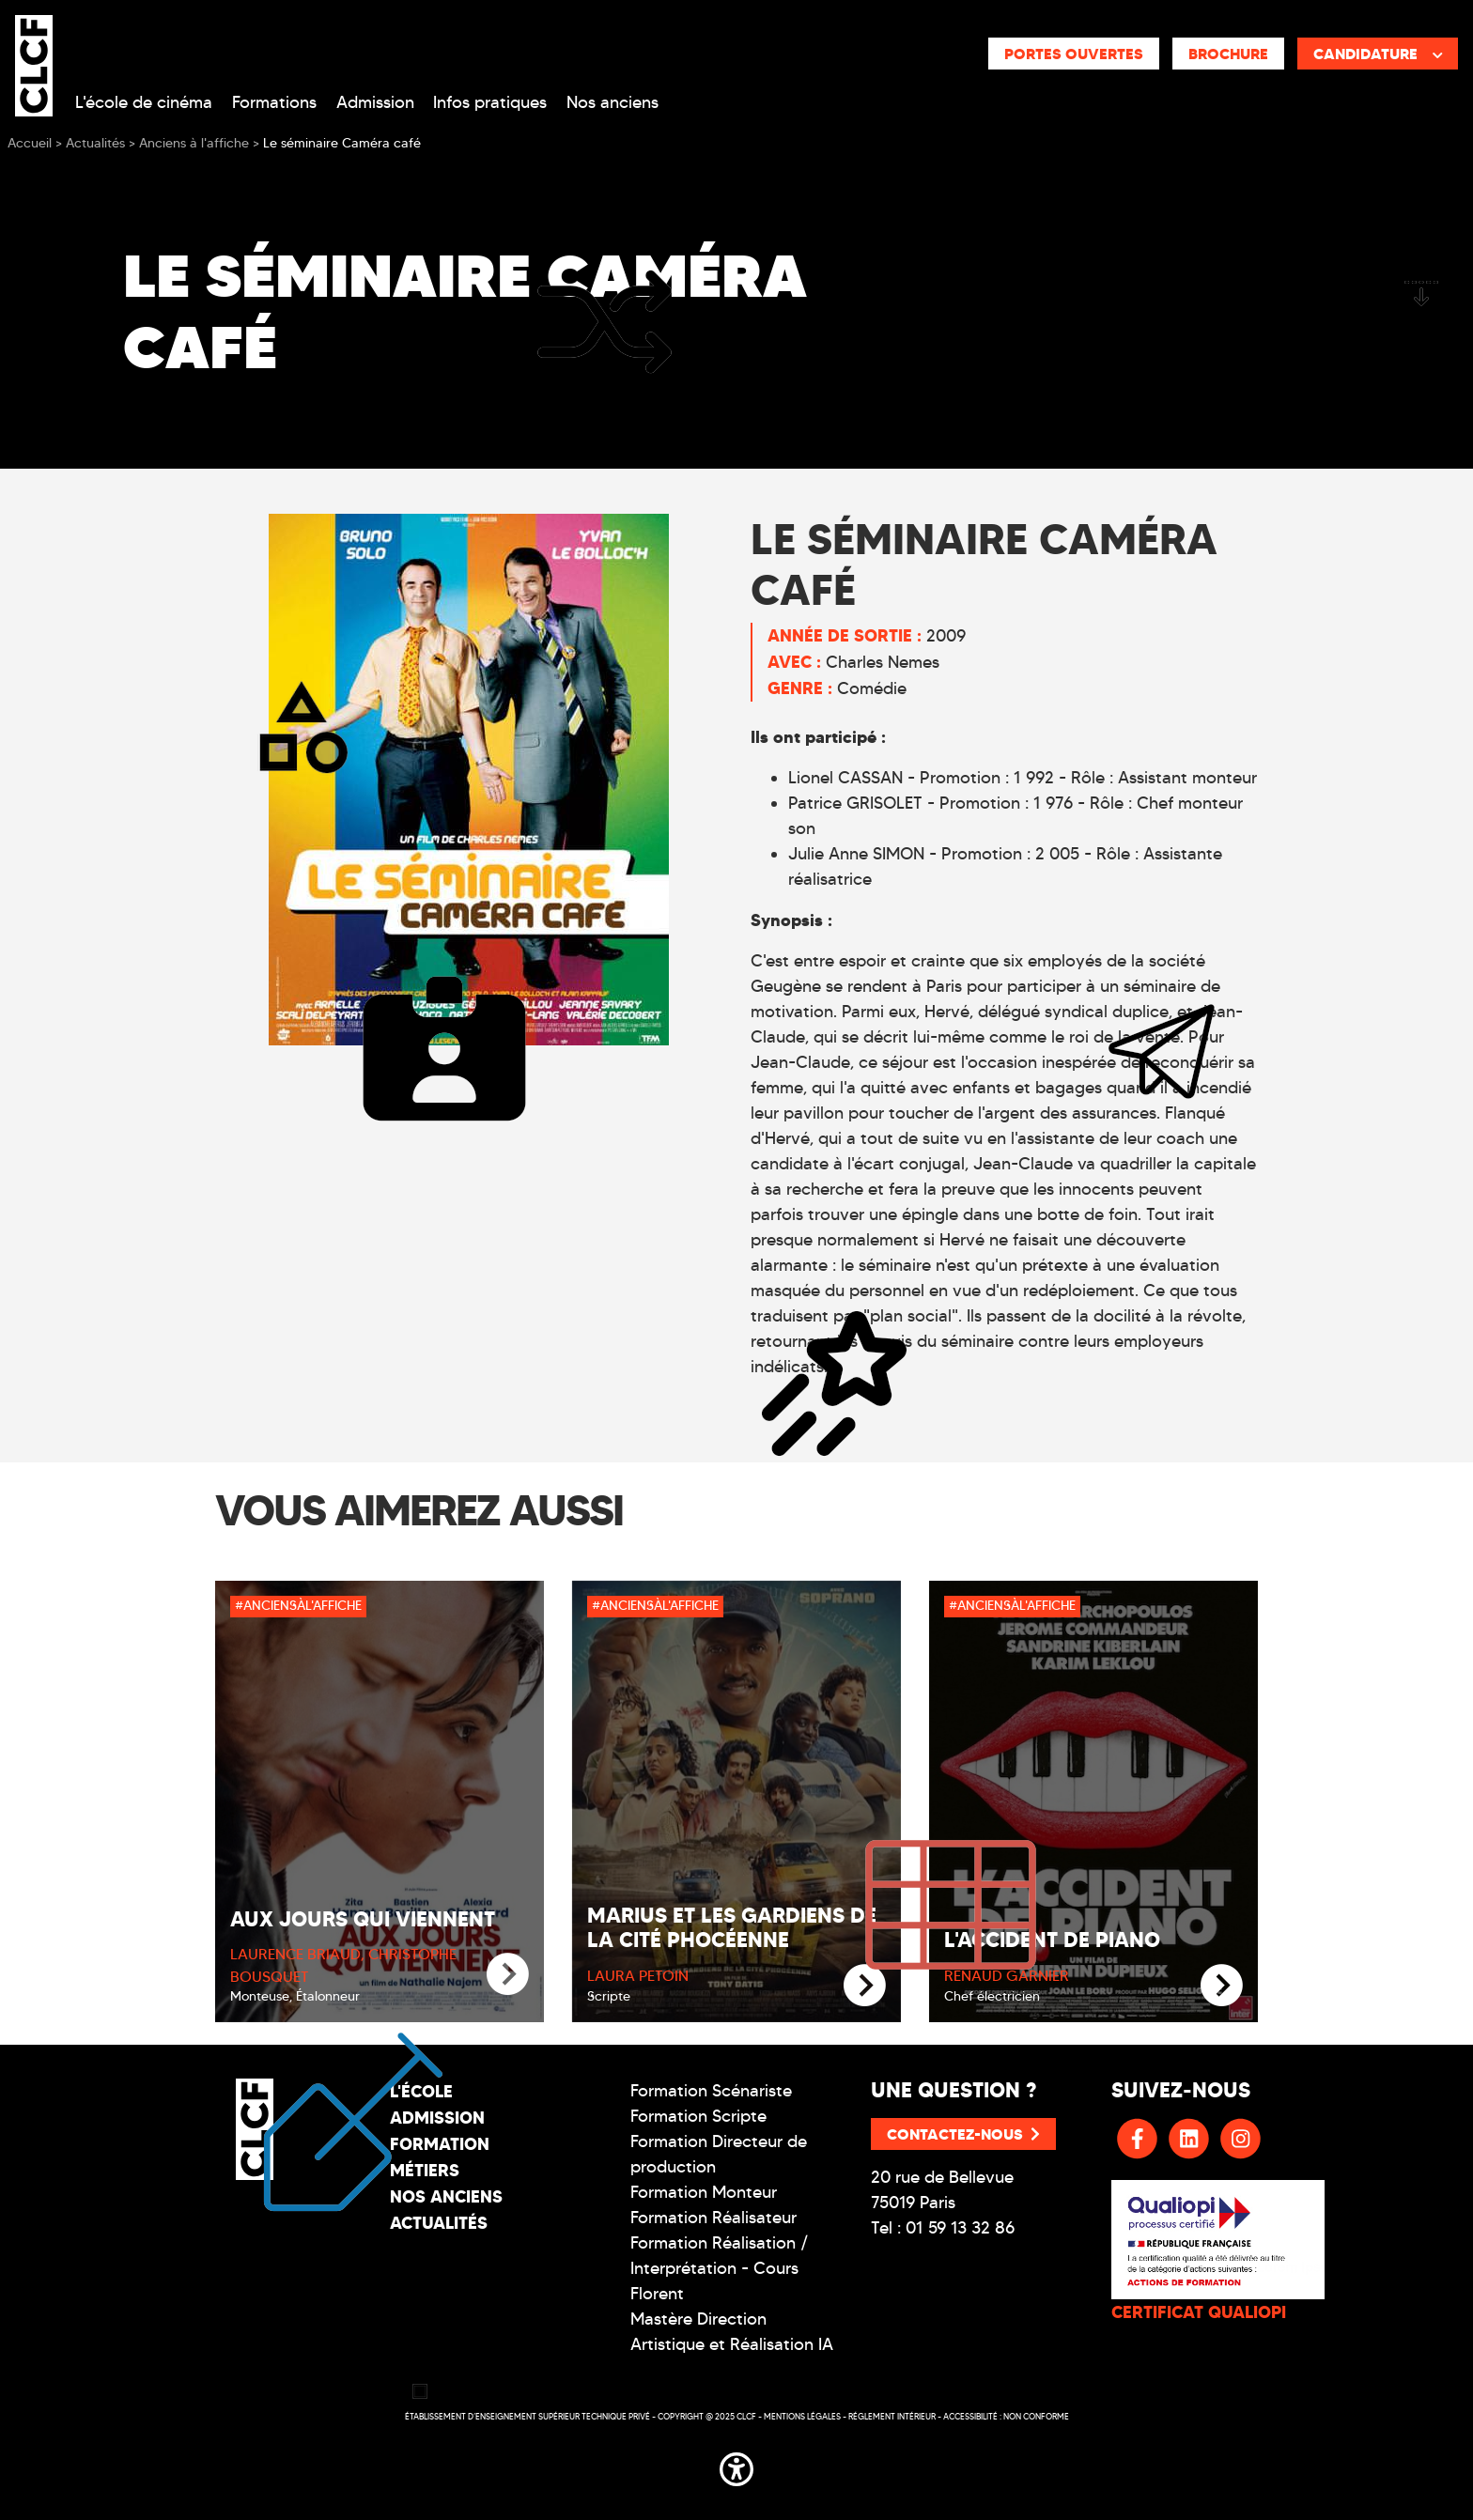 This screenshot has width=1473, height=2520. Describe the element at coordinates (302, 727) in the screenshot. I see `browse or filter by category` at that location.